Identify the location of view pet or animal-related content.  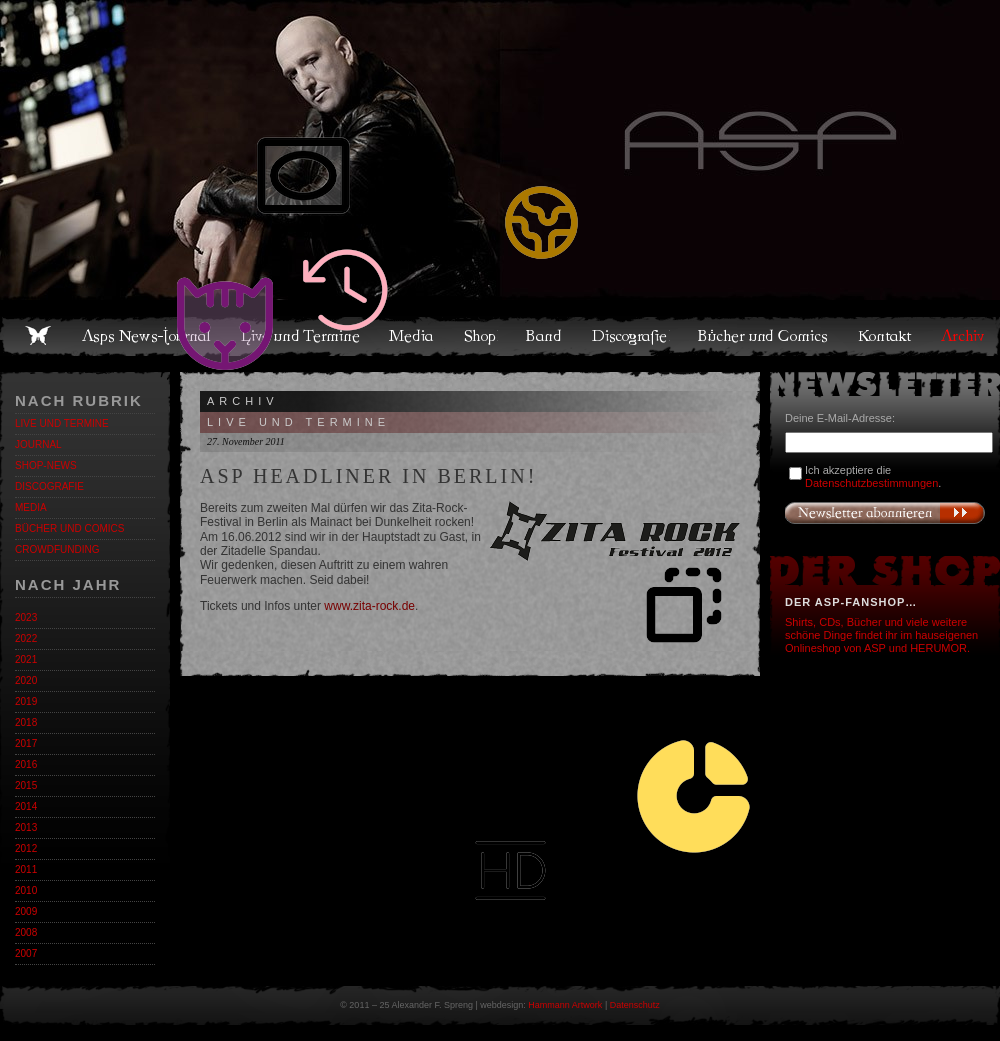
(225, 322).